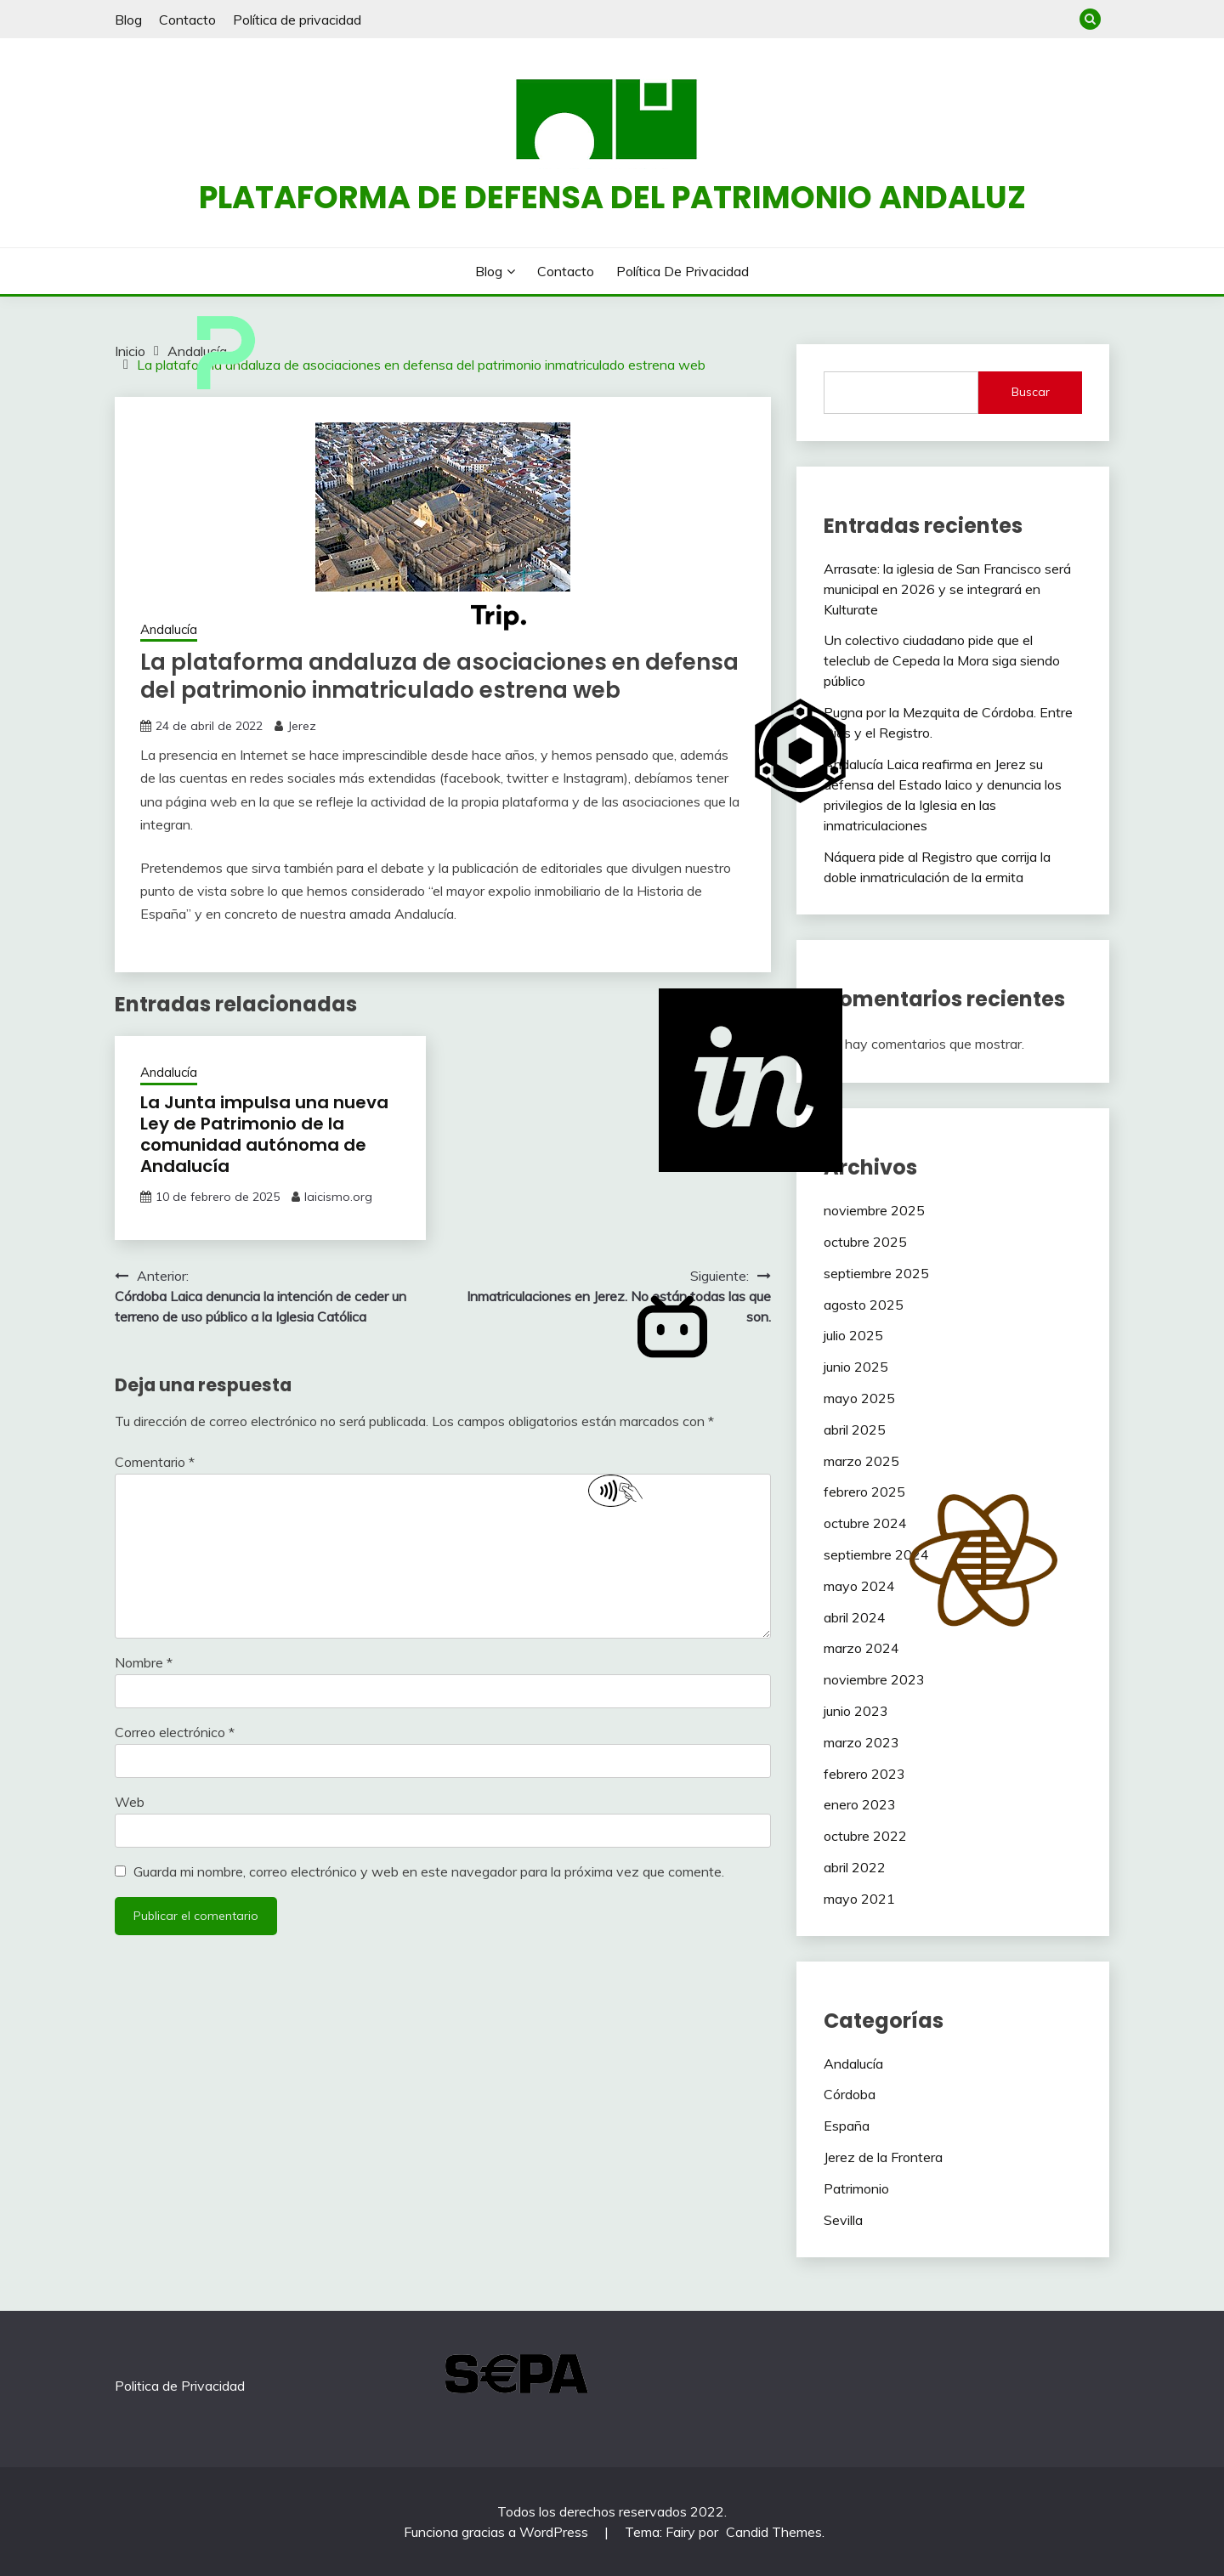 The width and height of the screenshot is (1224, 2576). What do you see at coordinates (226, 353) in the screenshot?
I see `open Proton app or services` at bounding box center [226, 353].